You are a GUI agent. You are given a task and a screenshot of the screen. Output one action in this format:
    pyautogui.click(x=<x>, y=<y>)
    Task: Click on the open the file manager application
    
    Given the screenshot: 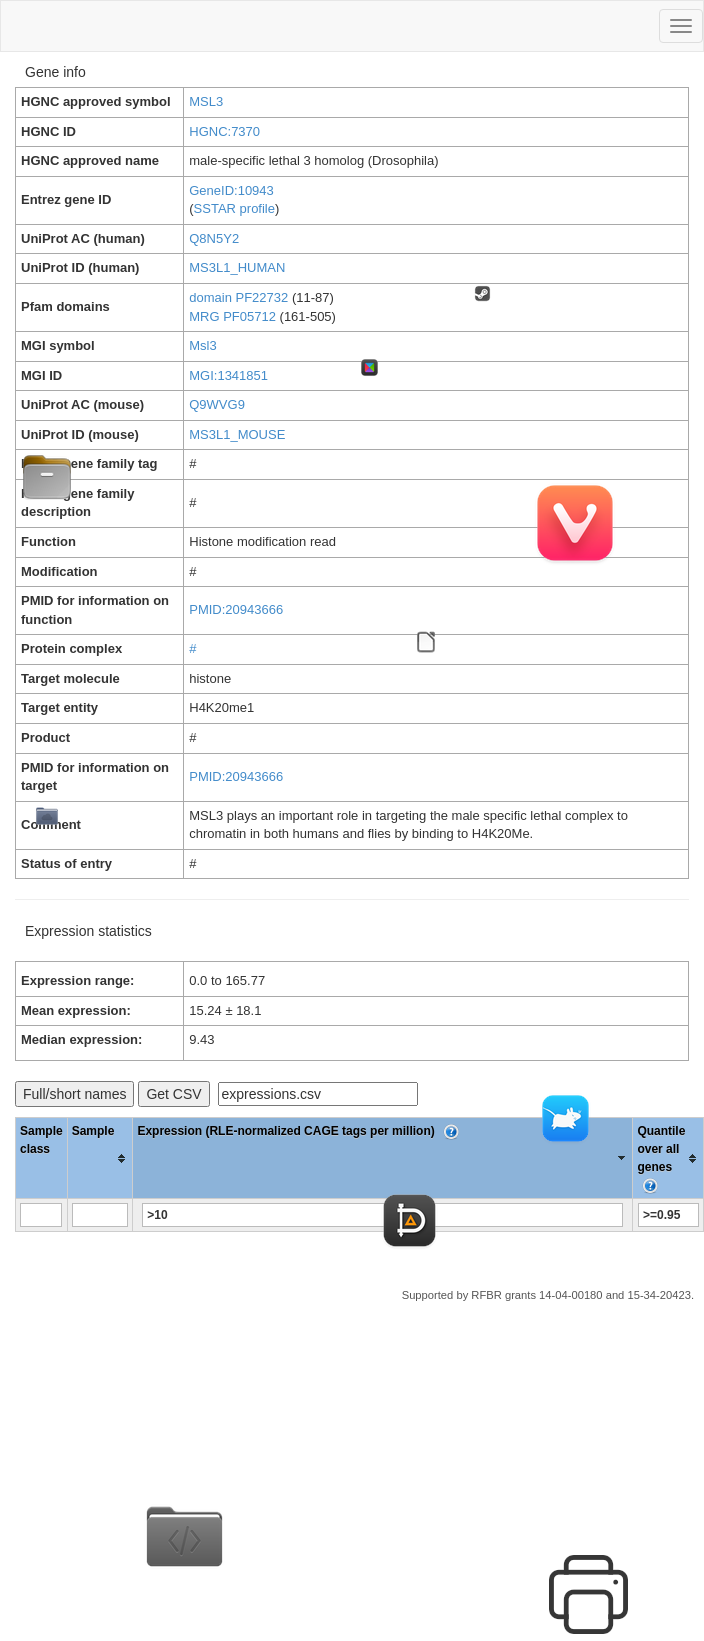 What is the action you would take?
    pyautogui.click(x=47, y=477)
    